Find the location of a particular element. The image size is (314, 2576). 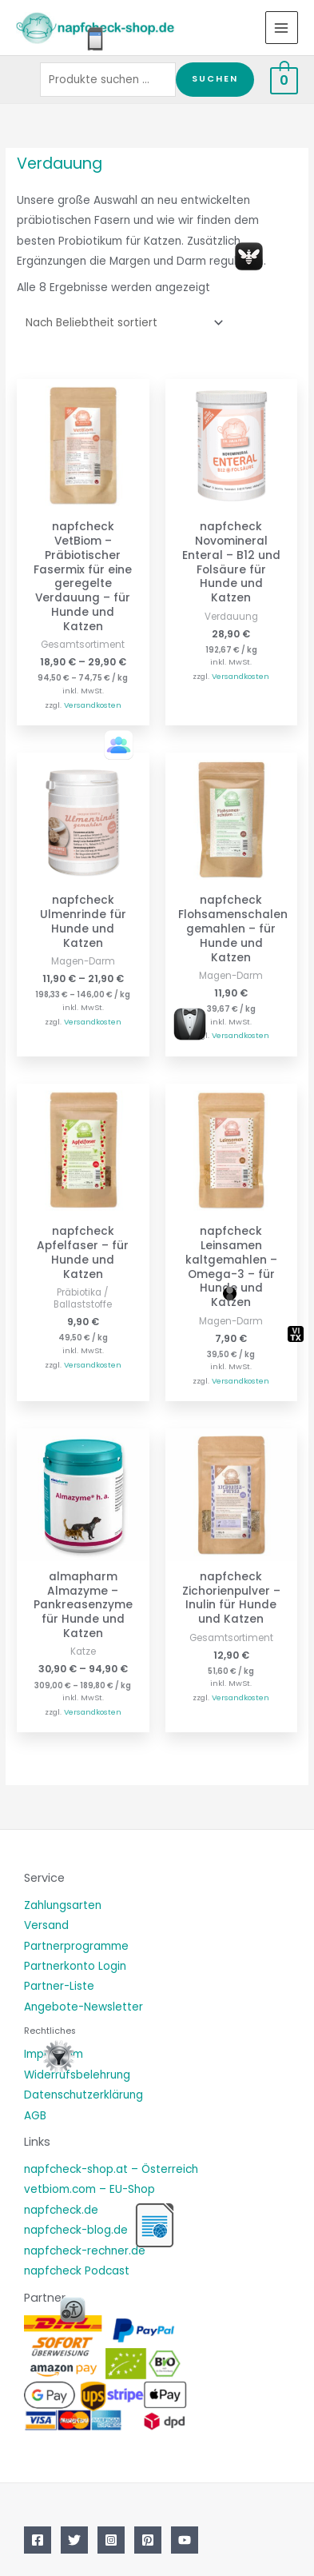

configure keyboard settings and preferences is located at coordinates (189, 1024).